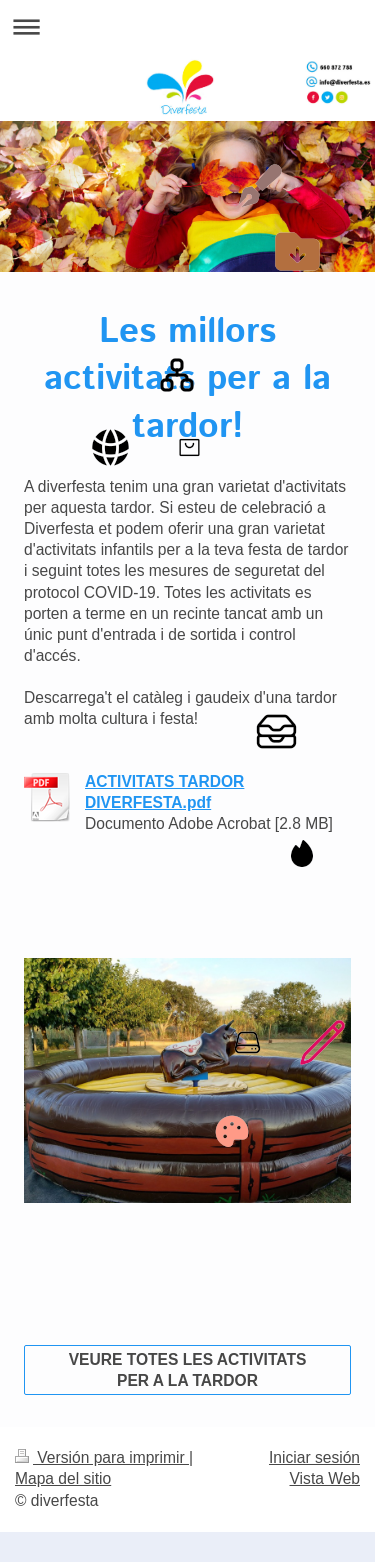 The width and height of the screenshot is (375, 1562). Describe the element at coordinates (189, 447) in the screenshot. I see `view your shopping cart` at that location.